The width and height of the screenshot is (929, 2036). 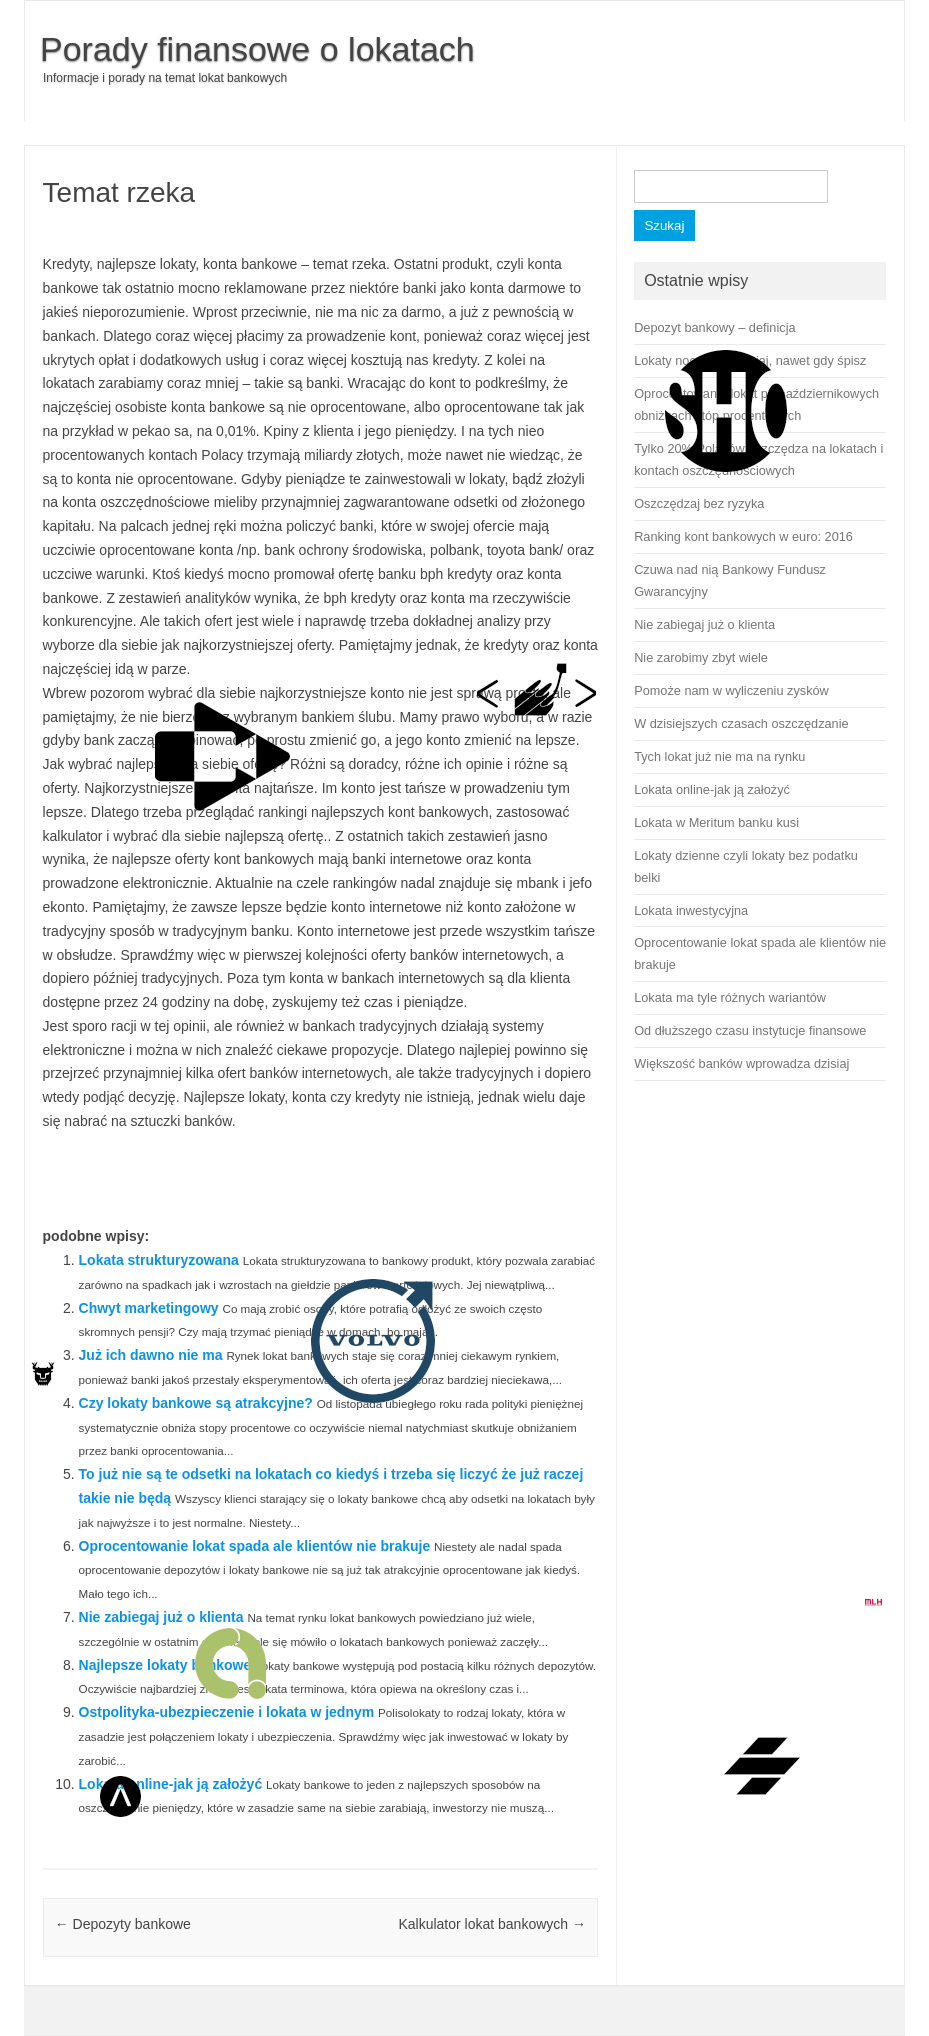 I want to click on open the lydia mobile payment app, so click(x=120, y=1796).